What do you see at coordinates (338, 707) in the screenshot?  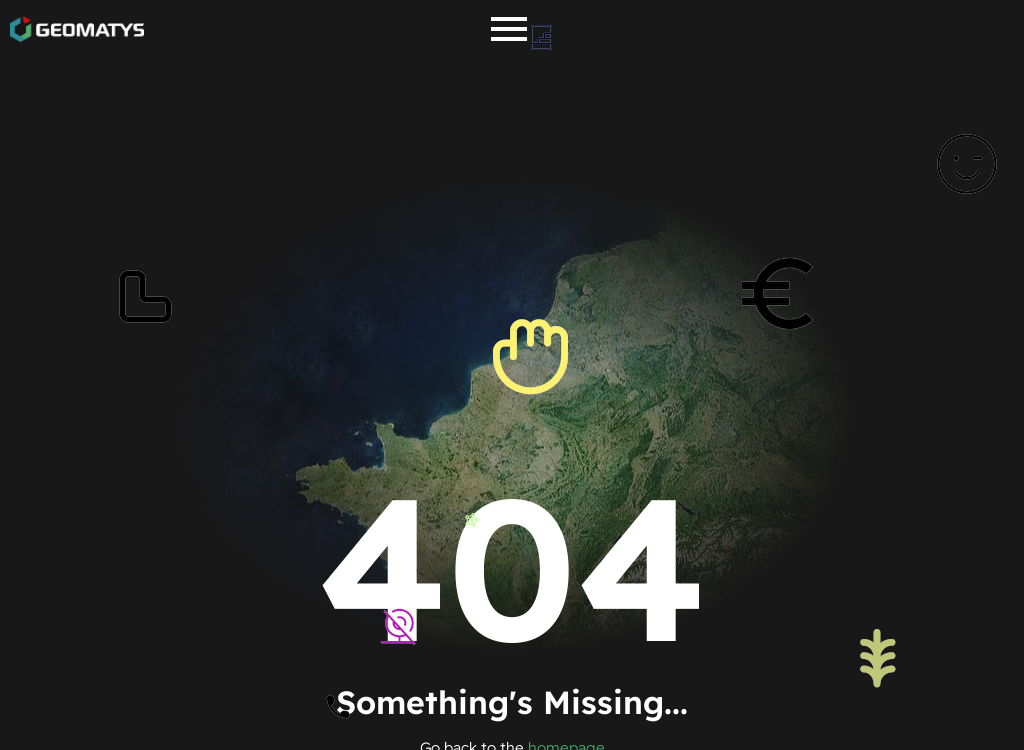 I see `make a phone call` at bounding box center [338, 707].